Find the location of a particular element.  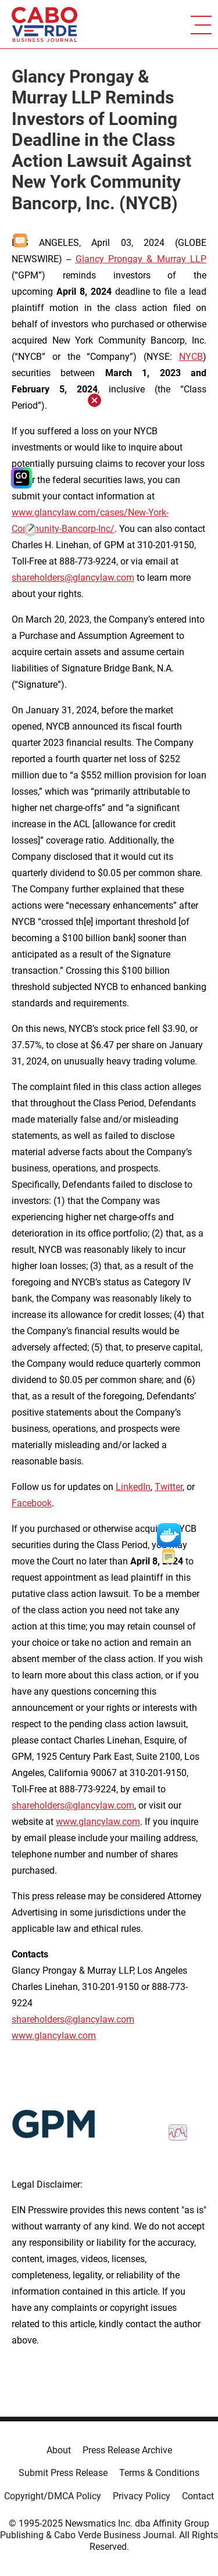

launch sysprof system profiler is located at coordinates (30, 530).